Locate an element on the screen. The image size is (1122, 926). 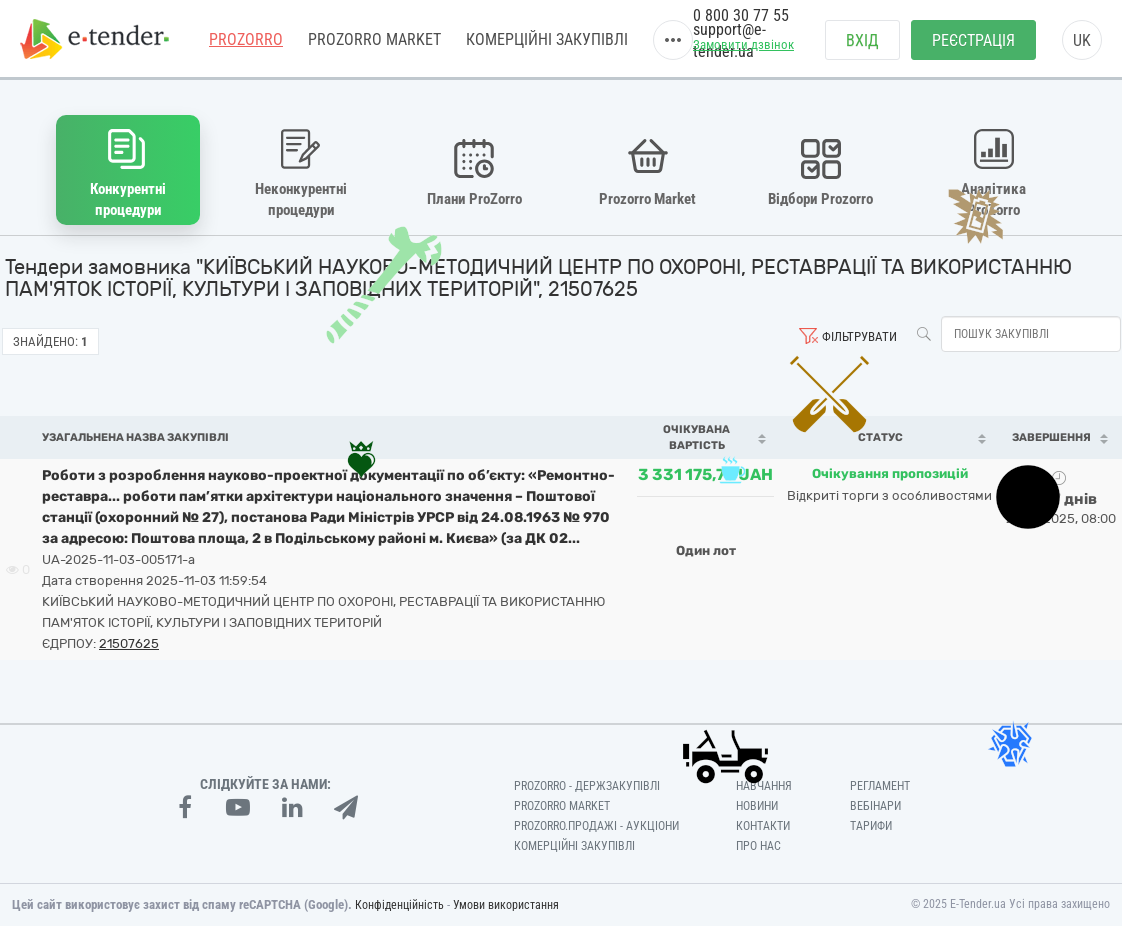
select bone mace as equipped weapon is located at coordinates (384, 285).